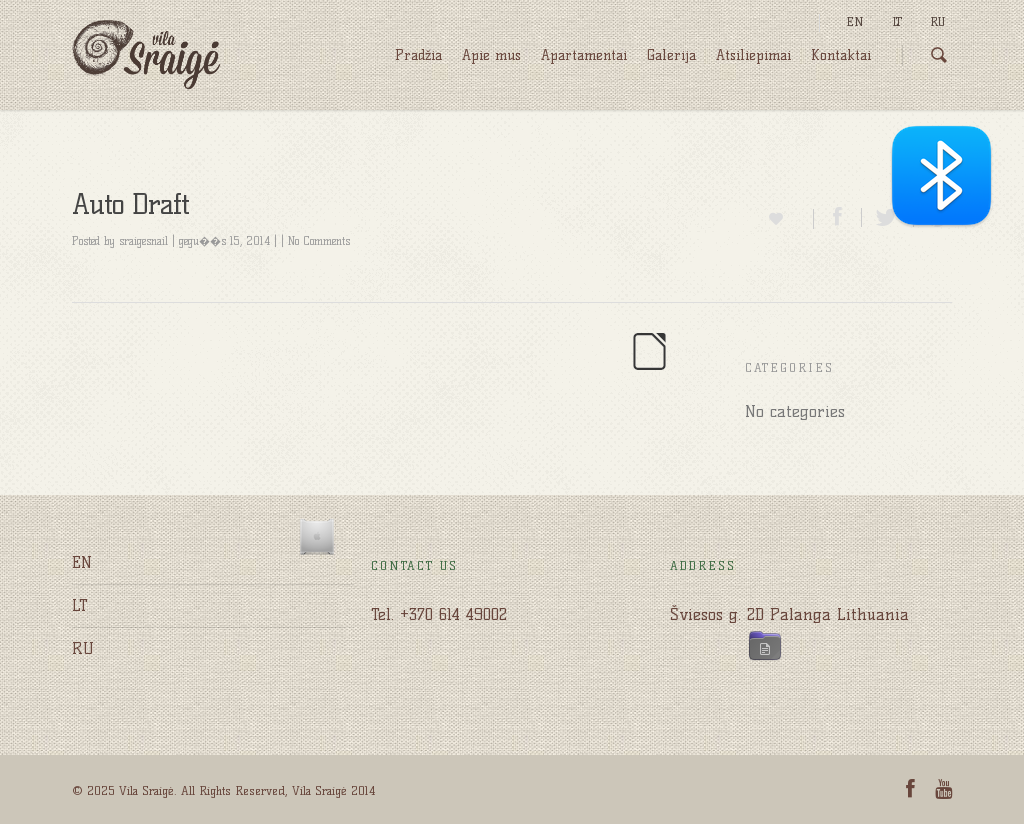 The height and width of the screenshot is (824, 1024). I want to click on indicates mac pro desktop computer in system settings, so click(317, 537).